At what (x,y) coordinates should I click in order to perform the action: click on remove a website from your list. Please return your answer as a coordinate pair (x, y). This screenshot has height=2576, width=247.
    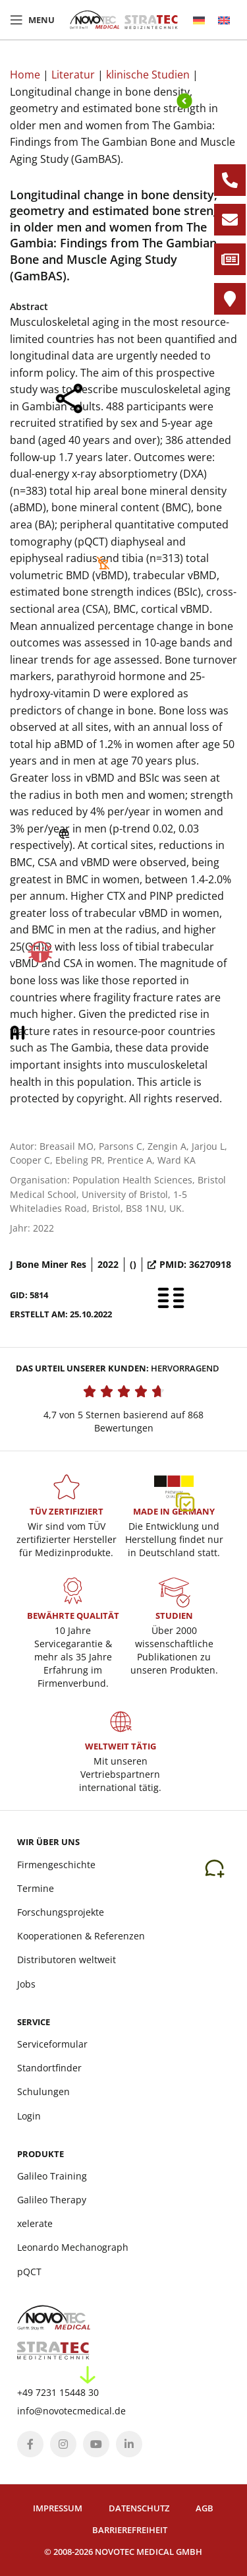
    Looking at the image, I should click on (64, 834).